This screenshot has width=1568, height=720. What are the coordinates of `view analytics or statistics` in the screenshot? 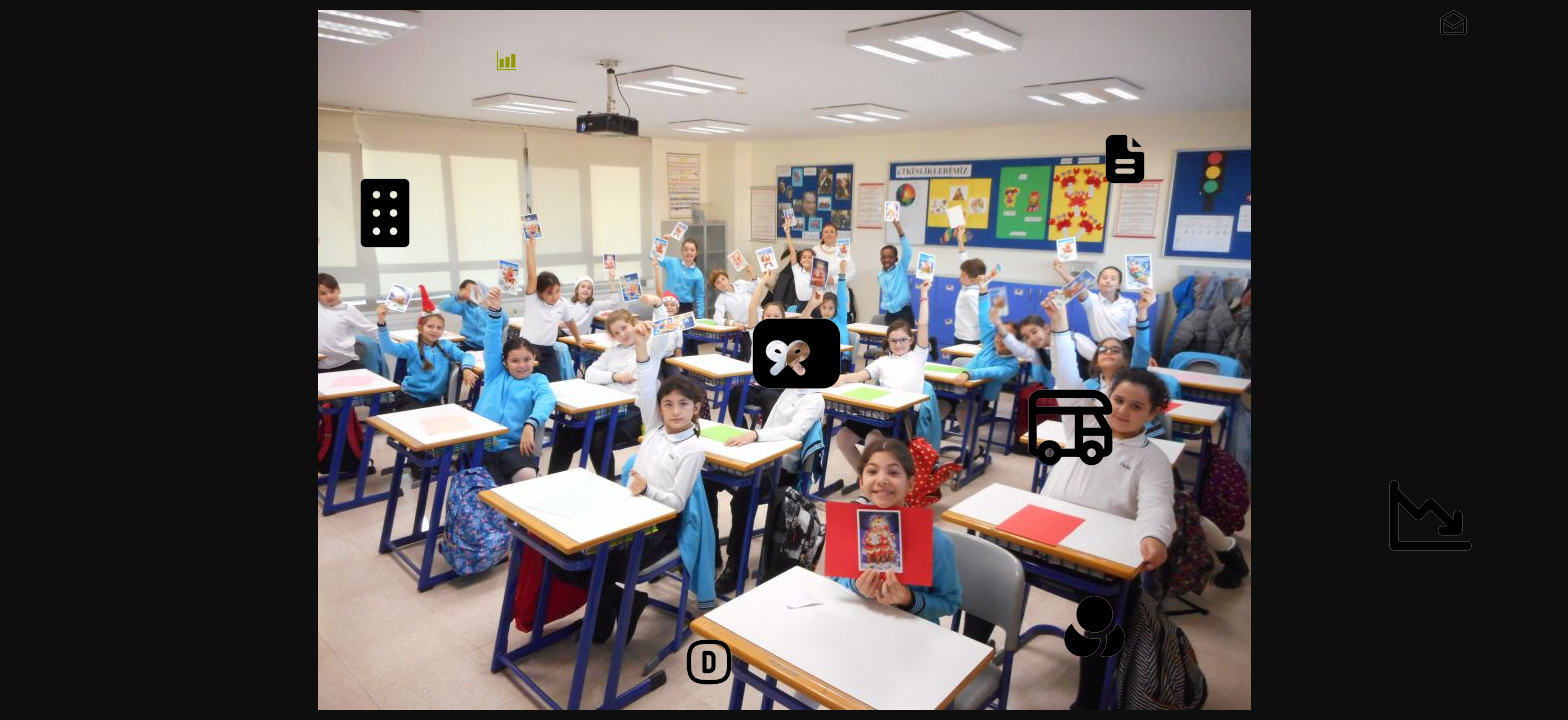 It's located at (506, 60).